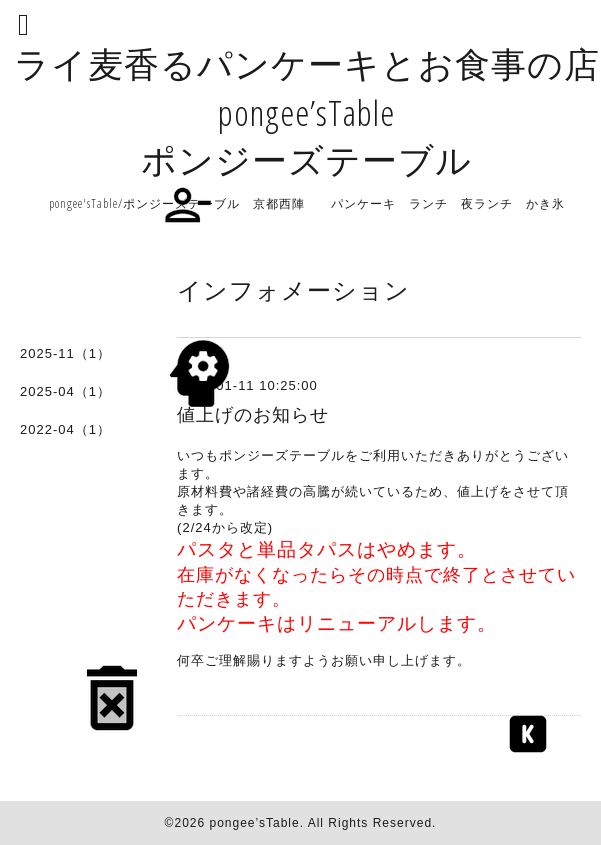 This screenshot has height=845, width=601. I want to click on permanently delete an item, so click(112, 698).